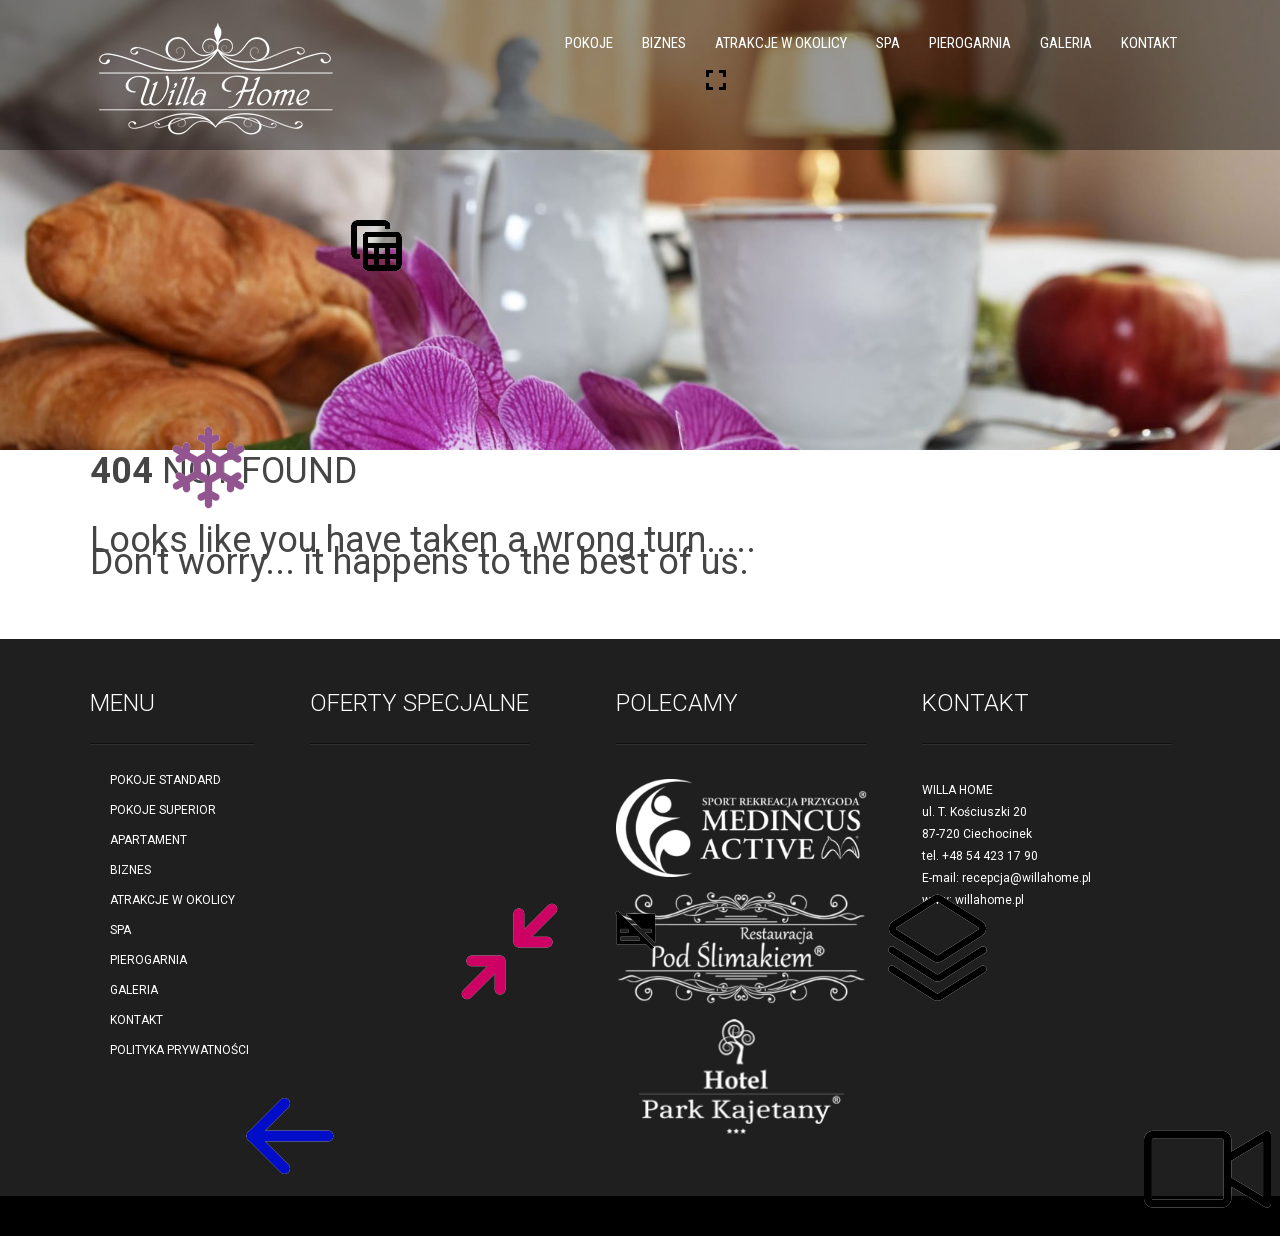 This screenshot has height=1236, width=1280. What do you see at coordinates (636, 929) in the screenshot?
I see `turn off subtitles or closed captions` at bounding box center [636, 929].